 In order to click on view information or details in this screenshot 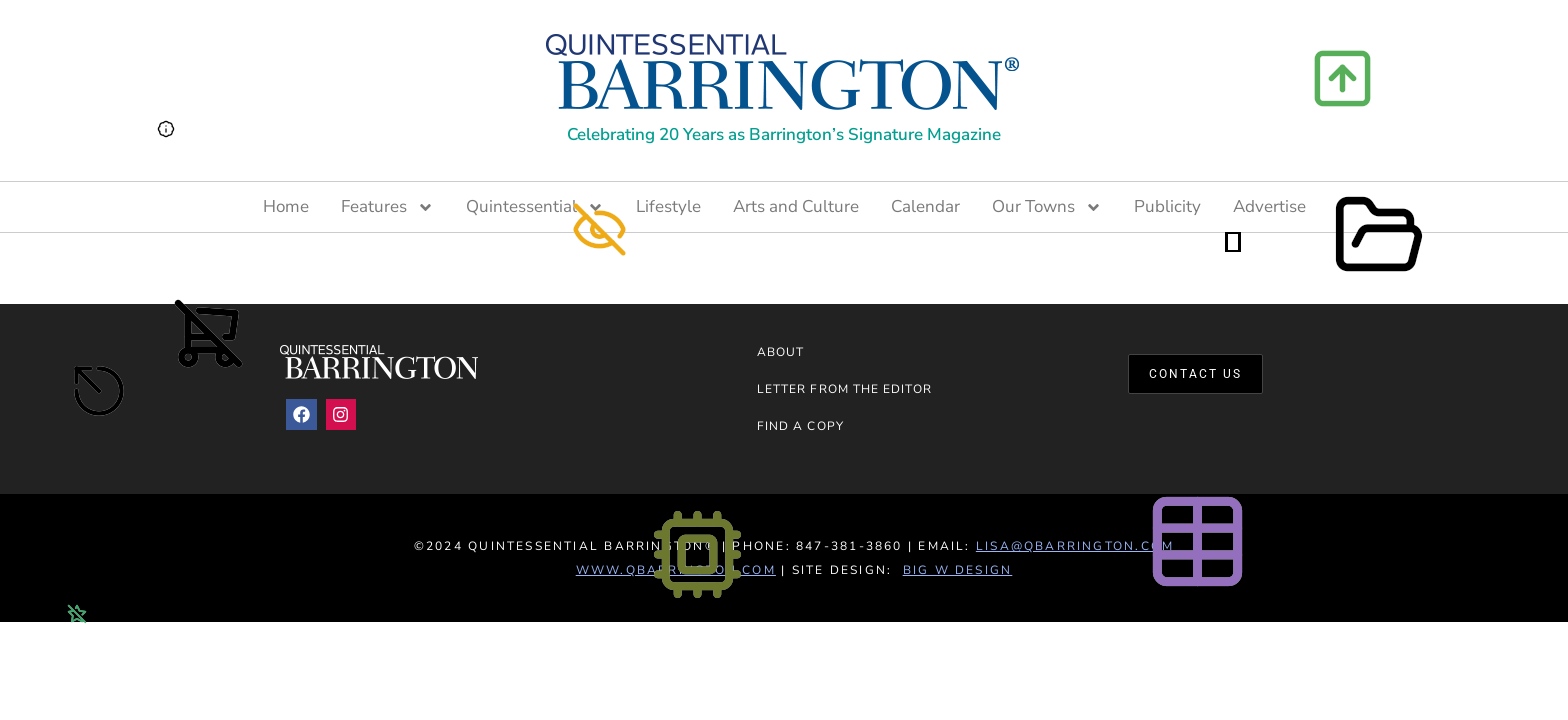, I will do `click(166, 129)`.